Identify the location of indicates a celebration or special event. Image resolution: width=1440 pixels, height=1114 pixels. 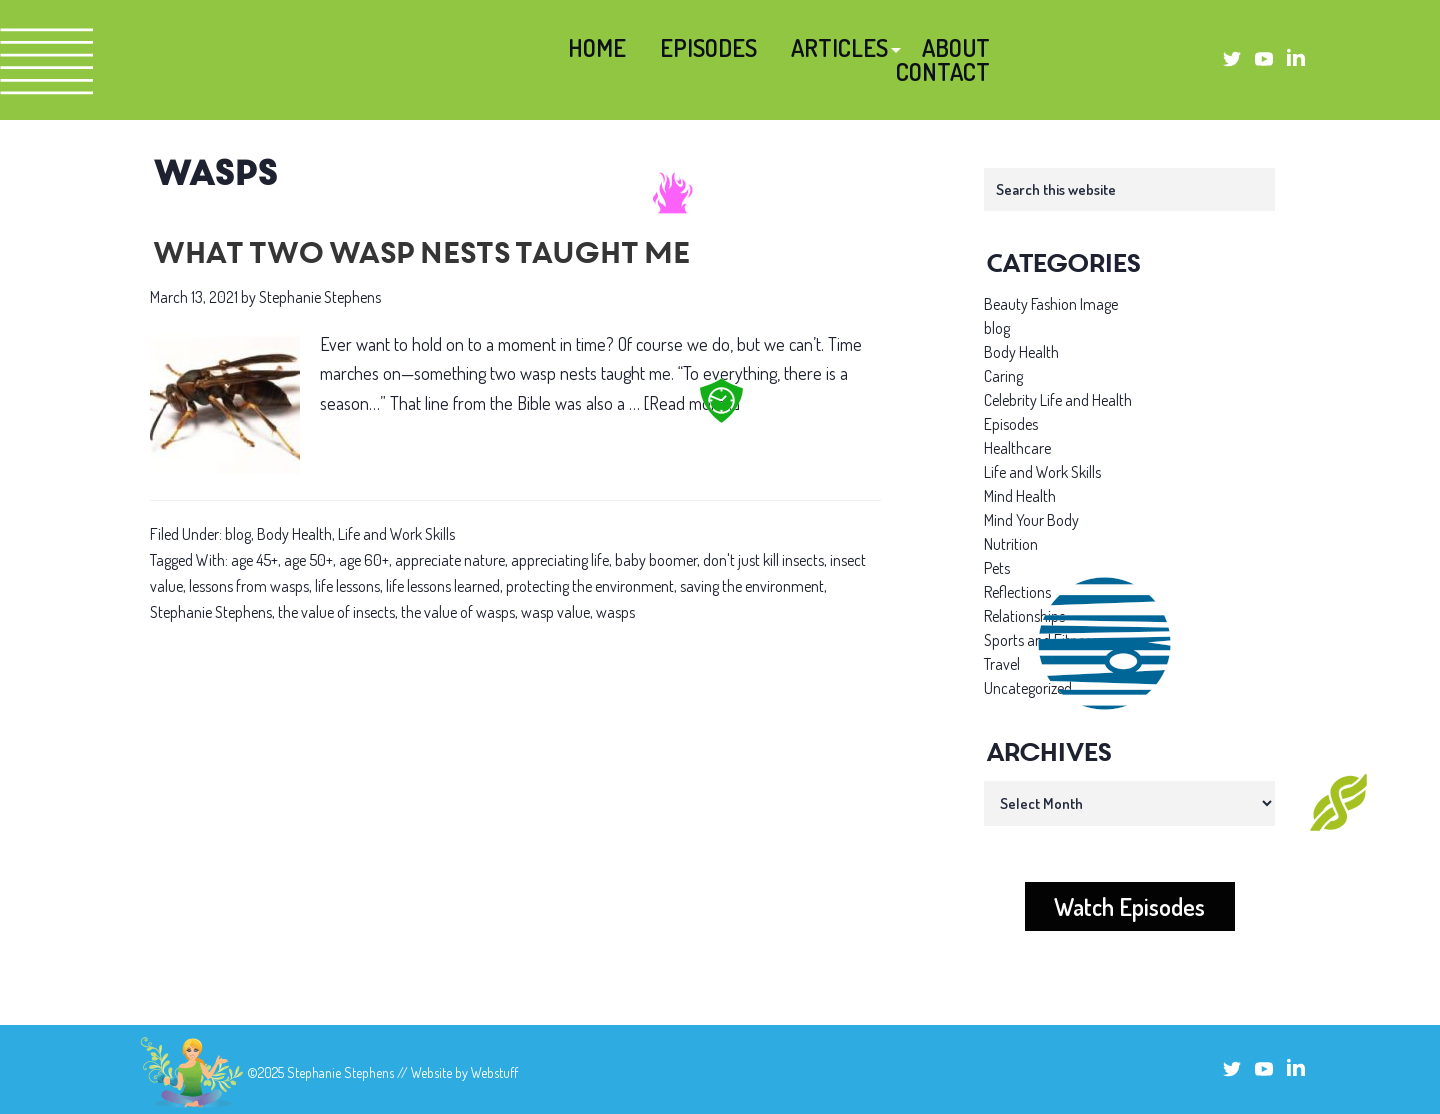
(672, 193).